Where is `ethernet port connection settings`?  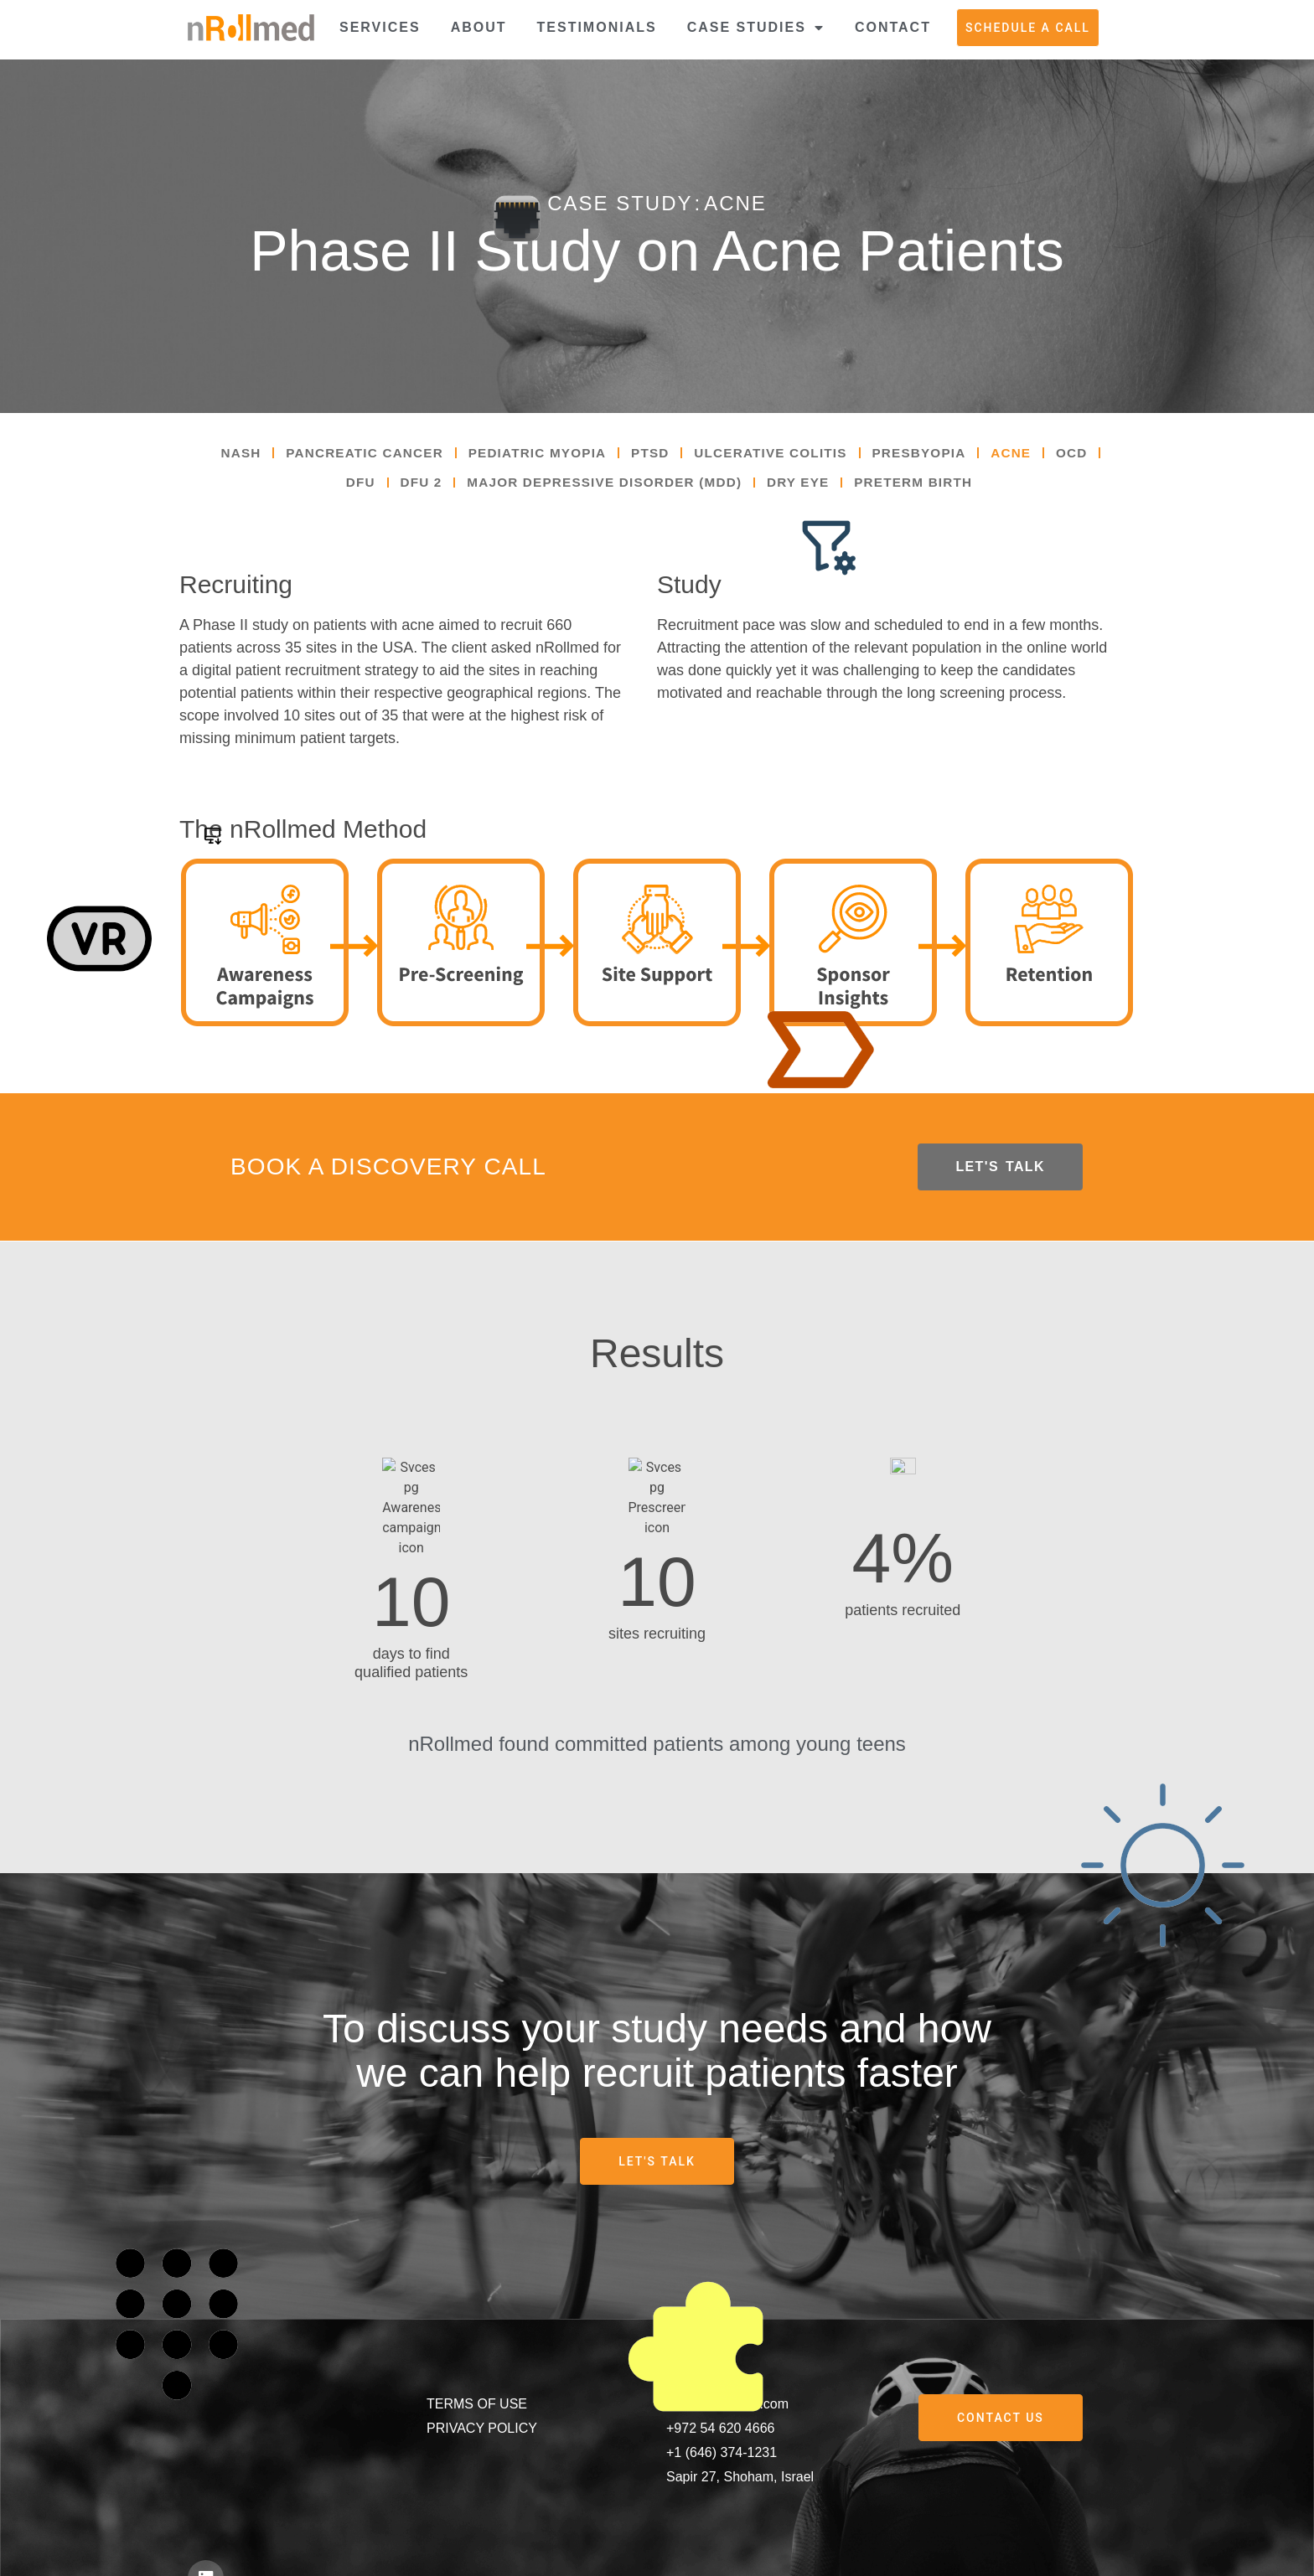 ethernet port connection settings is located at coordinates (517, 219).